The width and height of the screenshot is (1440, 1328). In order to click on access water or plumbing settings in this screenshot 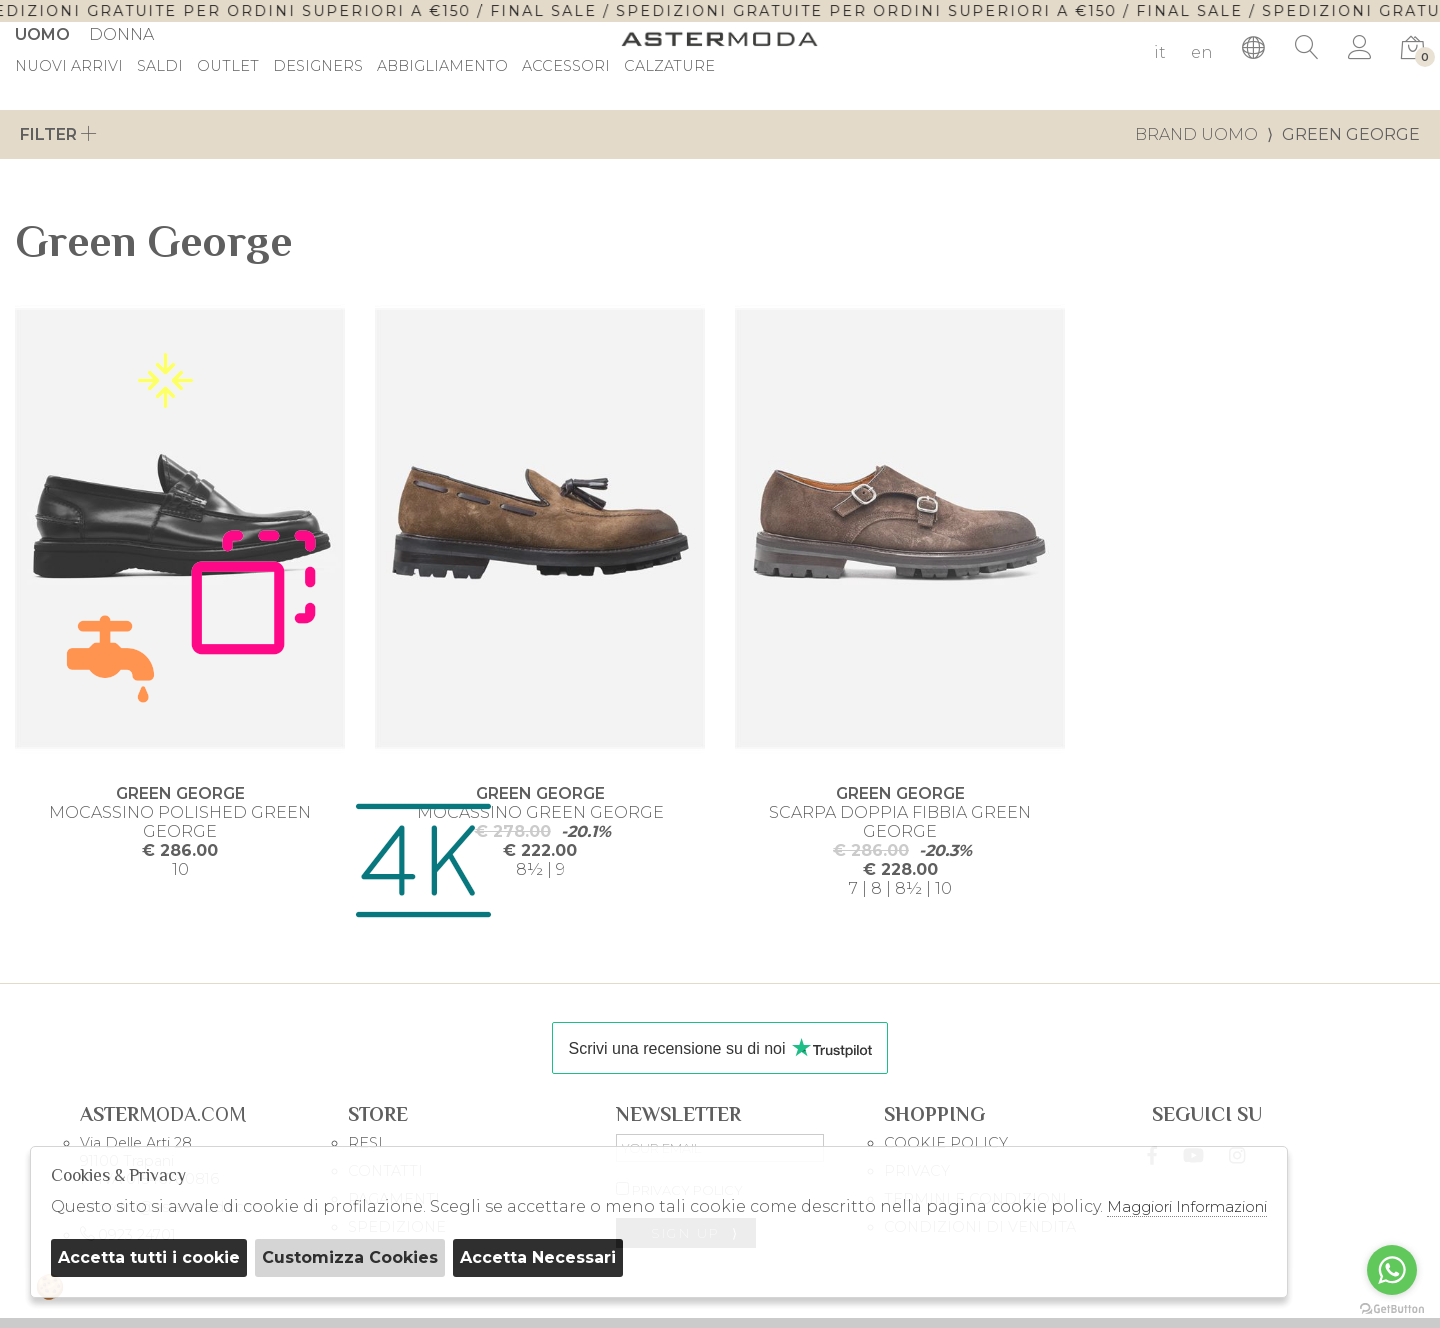, I will do `click(110, 653)`.